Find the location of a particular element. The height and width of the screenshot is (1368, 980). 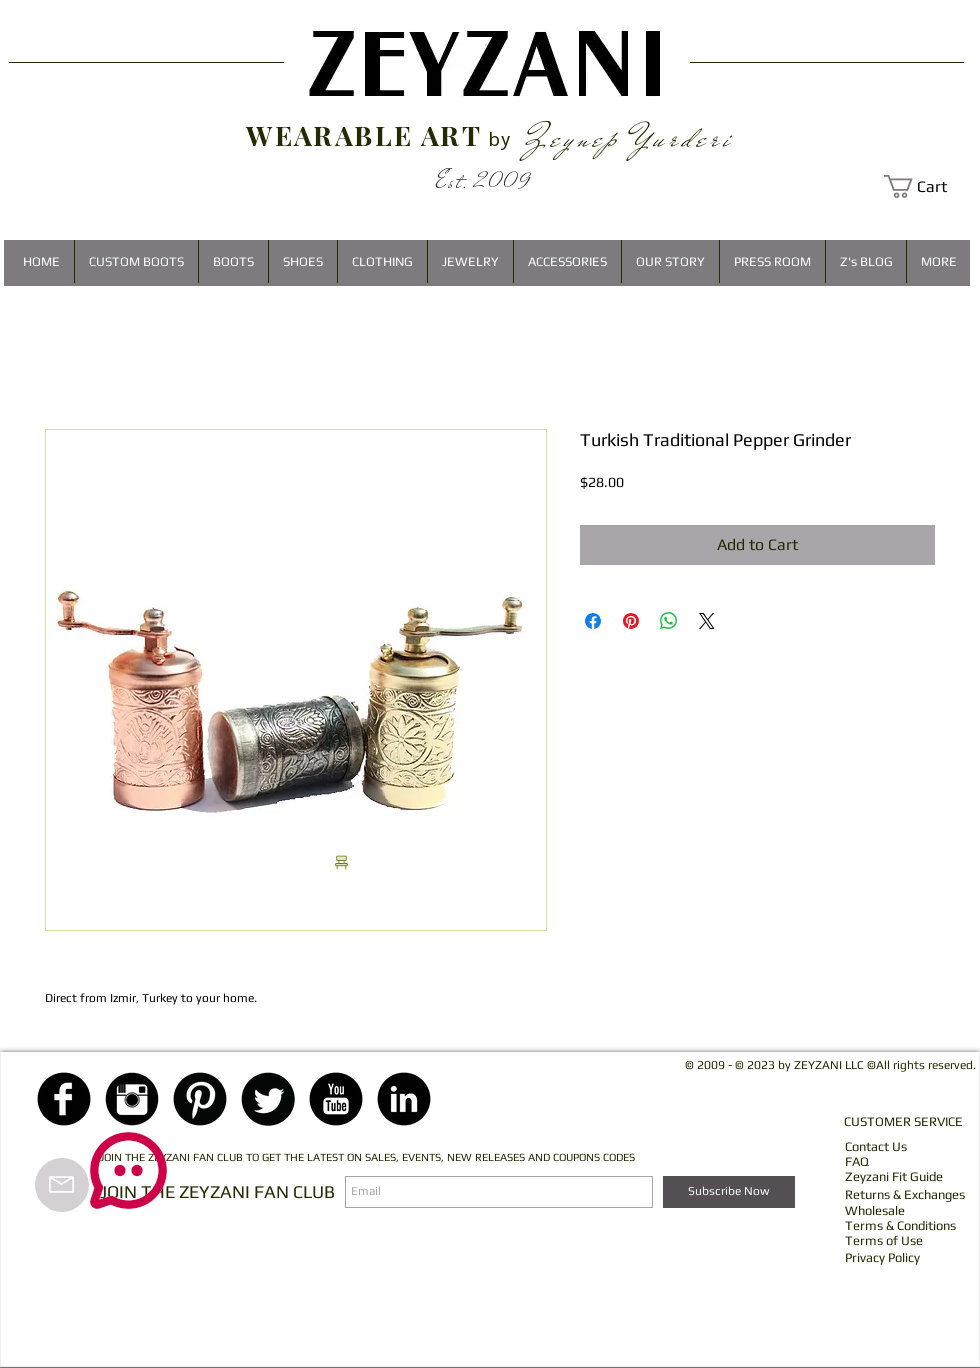

open messaging or chat is located at coordinates (128, 1170).